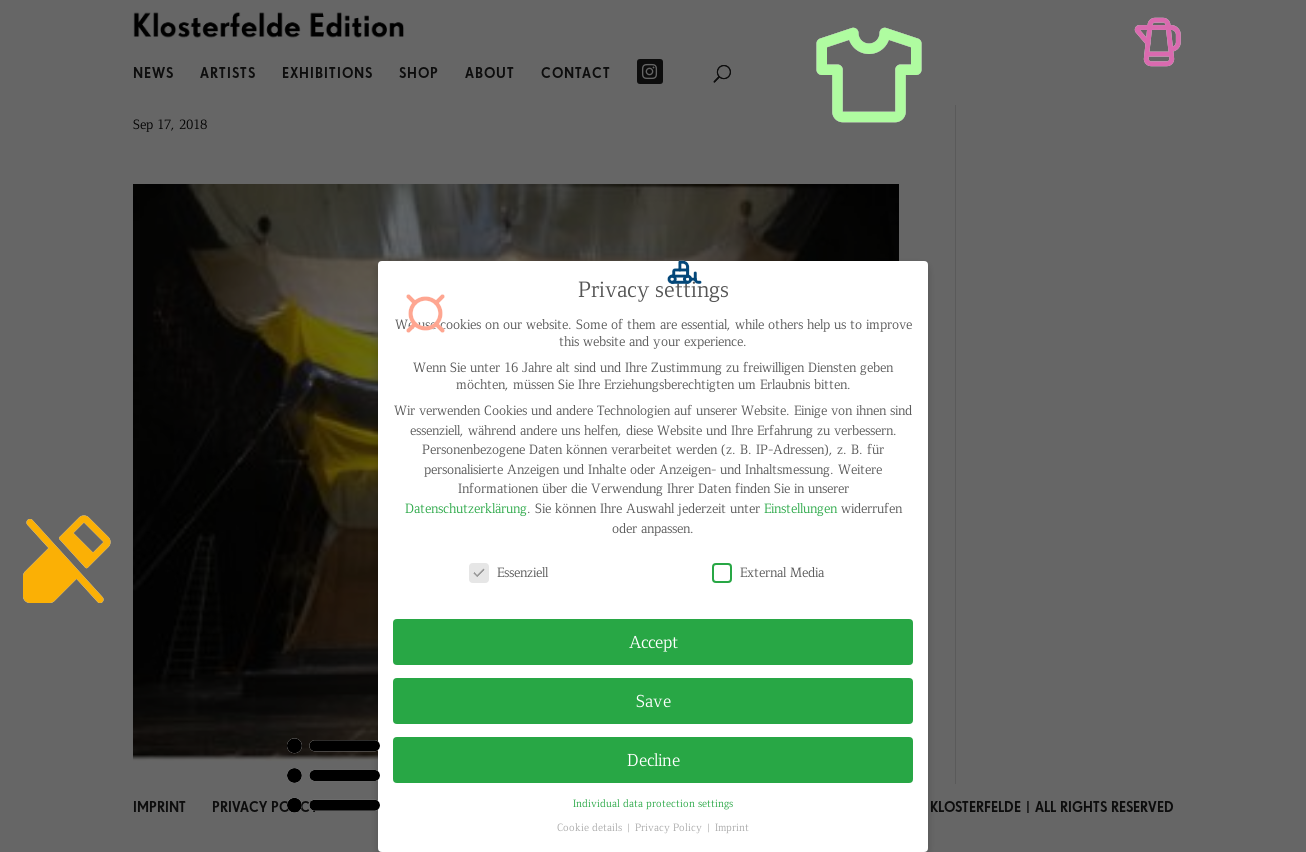 This screenshot has height=852, width=1306. Describe the element at coordinates (1159, 42) in the screenshot. I see `access tea or hot beverage settings` at that location.